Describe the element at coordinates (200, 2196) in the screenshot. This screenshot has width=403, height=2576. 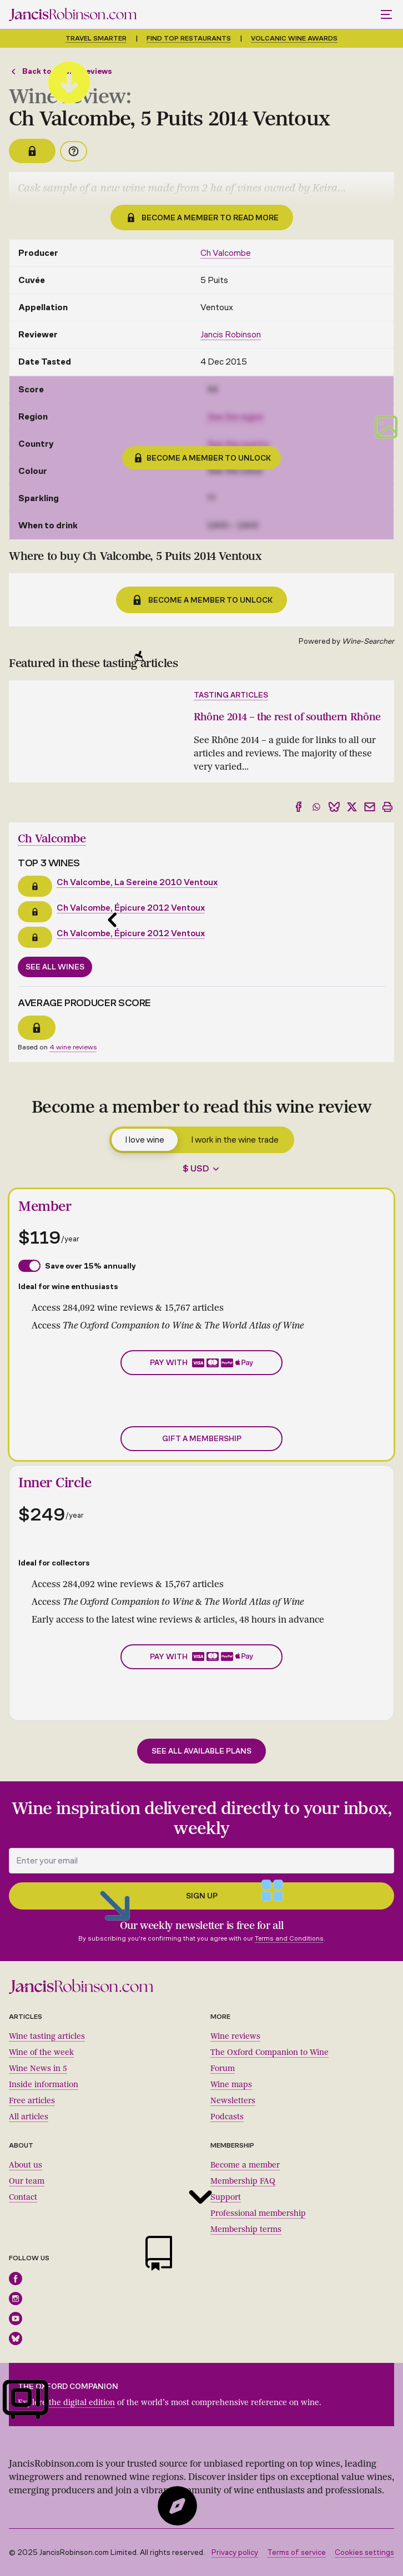
I see `expand a dropdown menu or section` at that location.